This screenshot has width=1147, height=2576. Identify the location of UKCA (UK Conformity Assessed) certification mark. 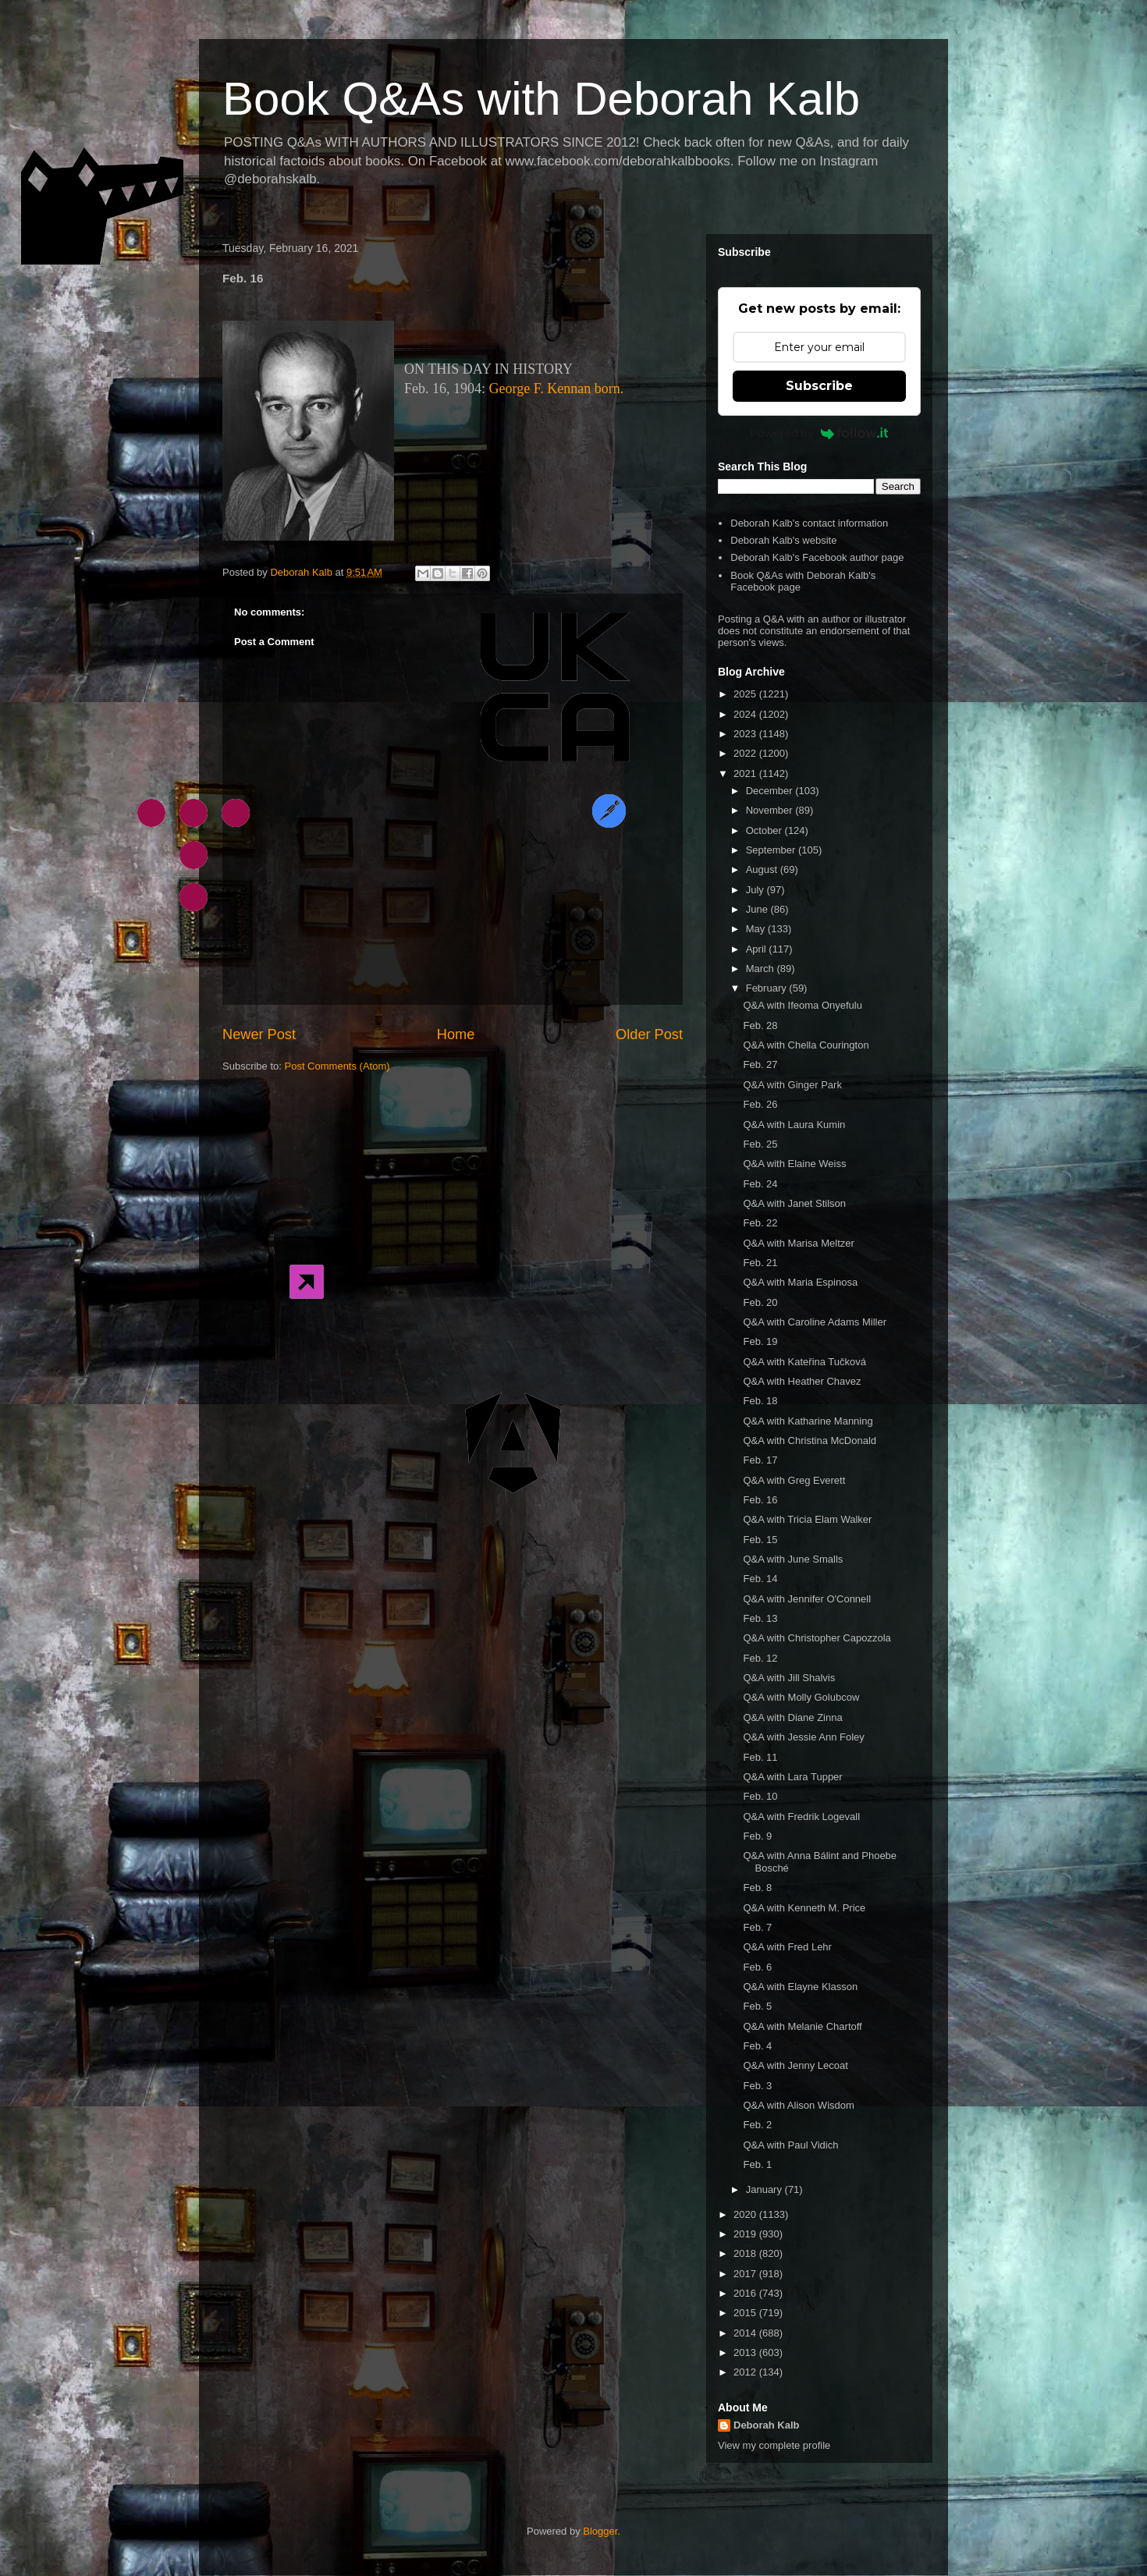
(555, 687).